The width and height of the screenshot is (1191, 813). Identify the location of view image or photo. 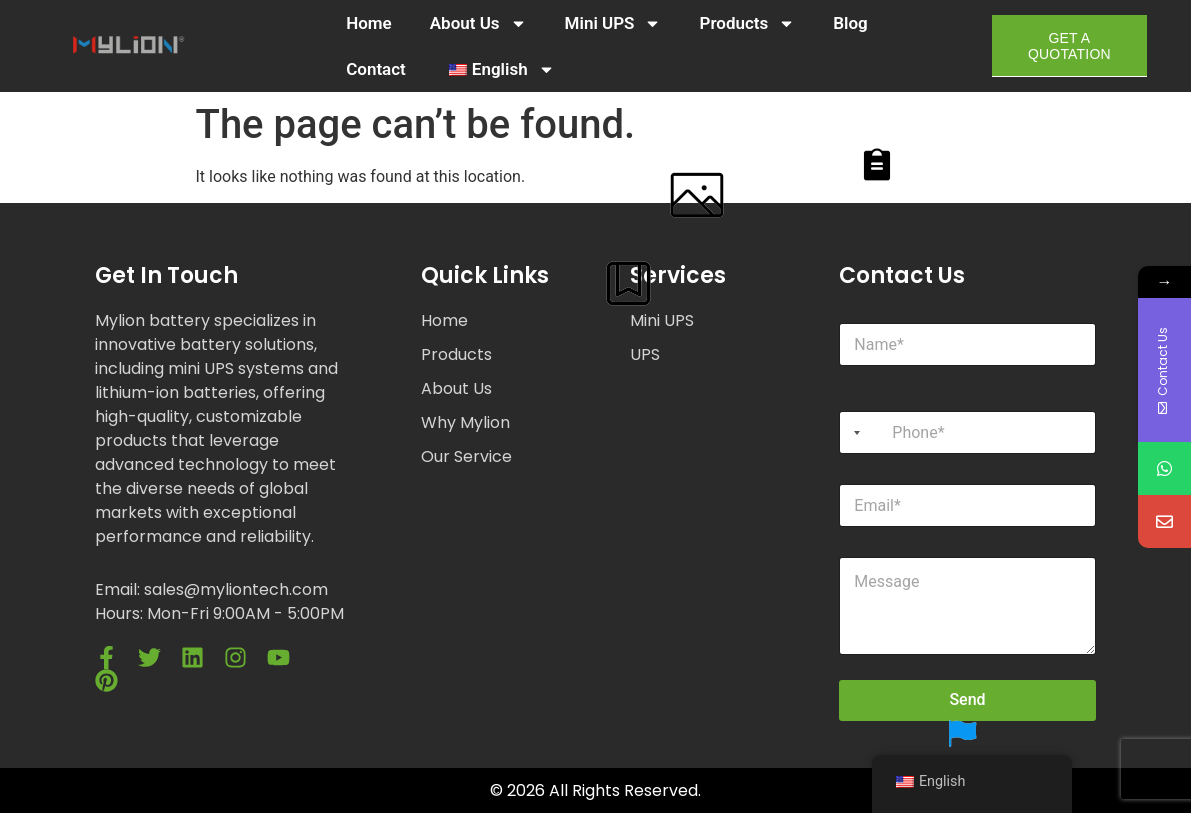
(697, 195).